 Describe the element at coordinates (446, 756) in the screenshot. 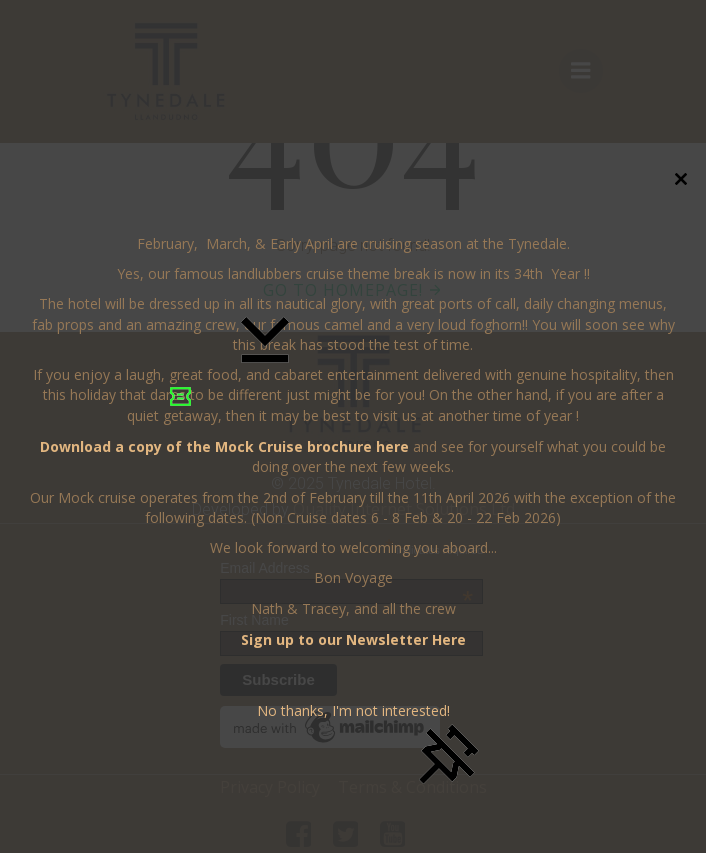

I see `unpin a saved location` at that location.